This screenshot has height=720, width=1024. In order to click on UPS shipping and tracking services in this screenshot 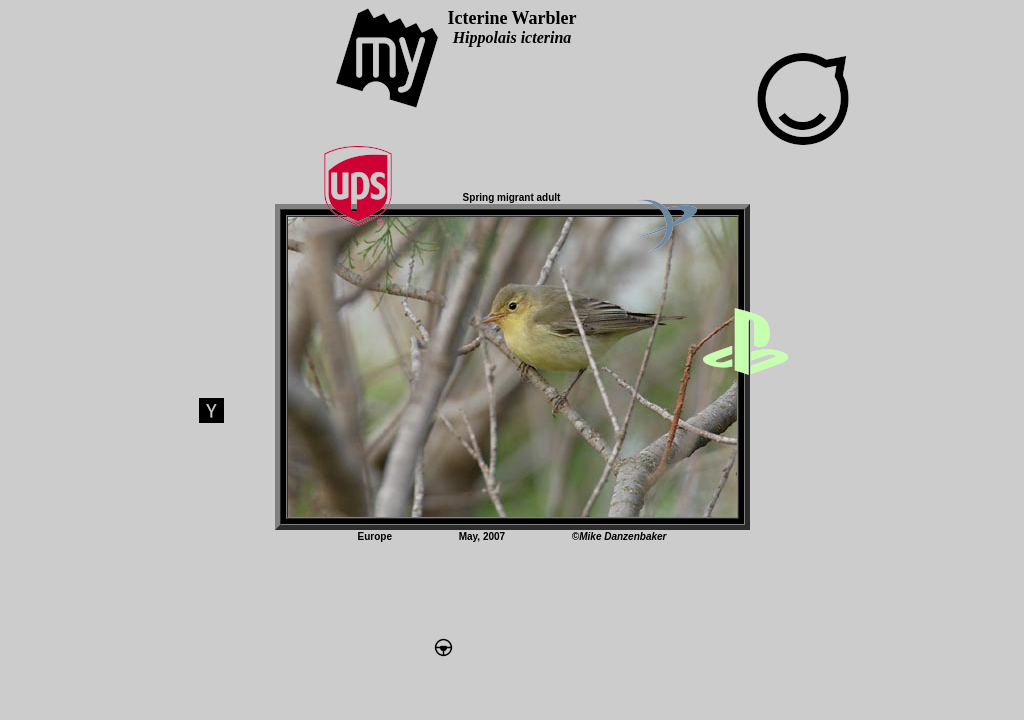, I will do `click(358, 186)`.